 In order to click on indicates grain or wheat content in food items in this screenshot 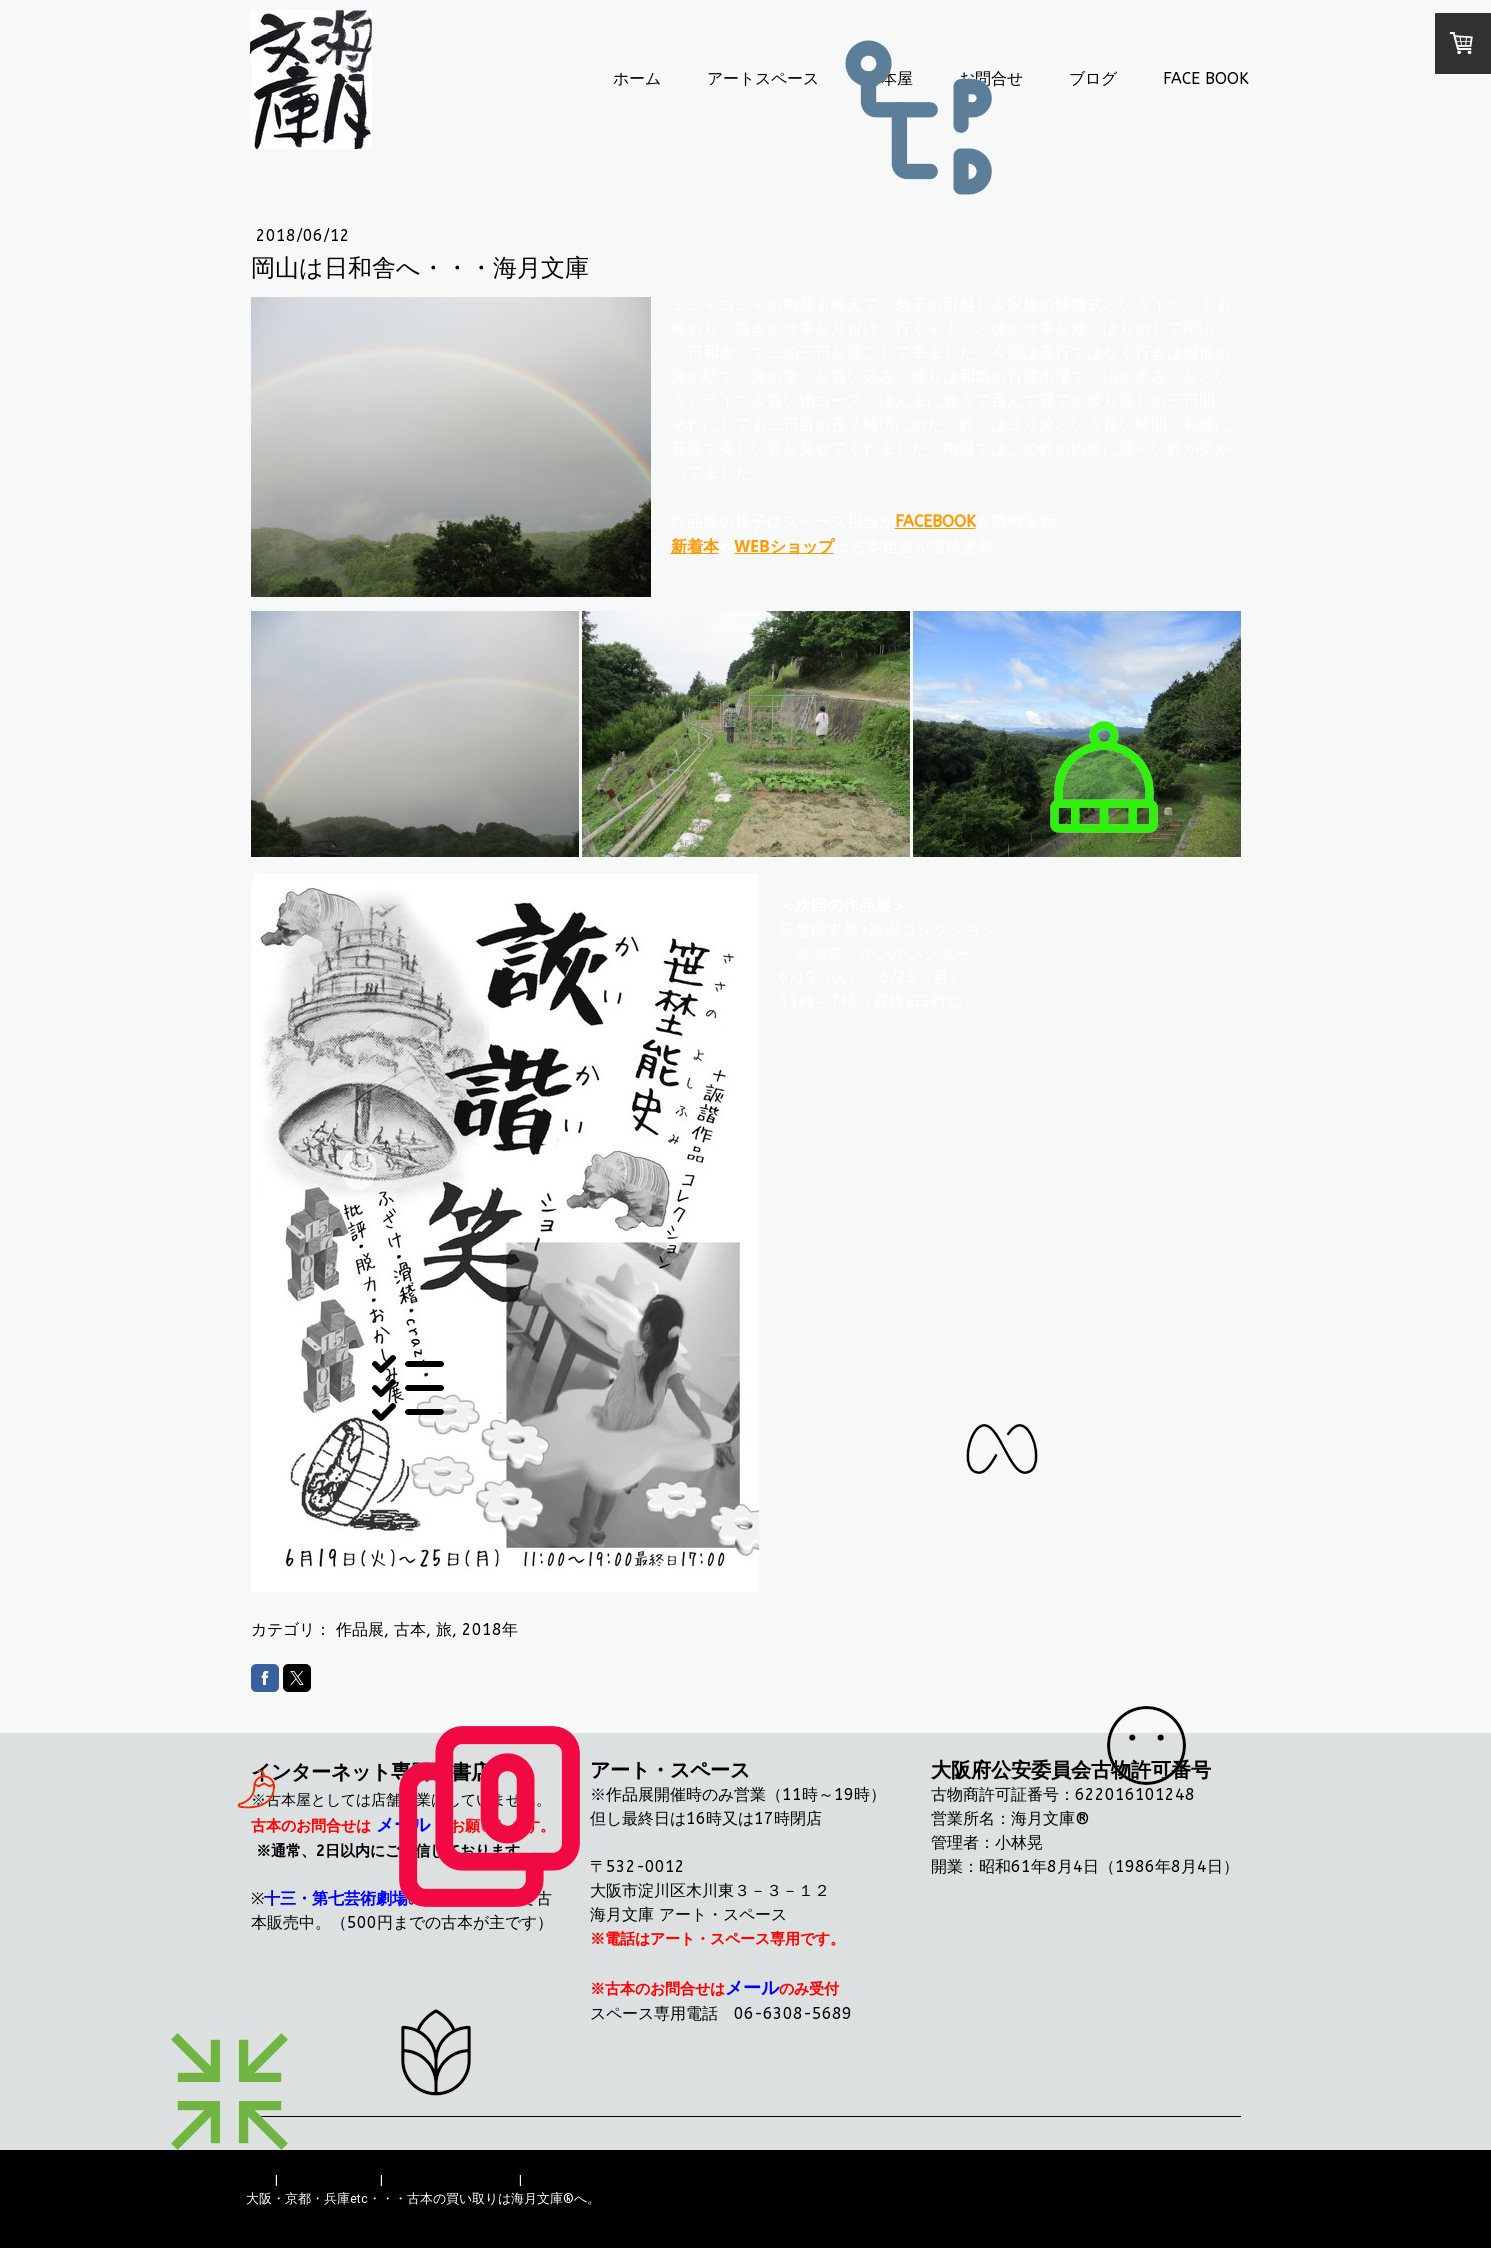, I will do `click(436, 2054)`.